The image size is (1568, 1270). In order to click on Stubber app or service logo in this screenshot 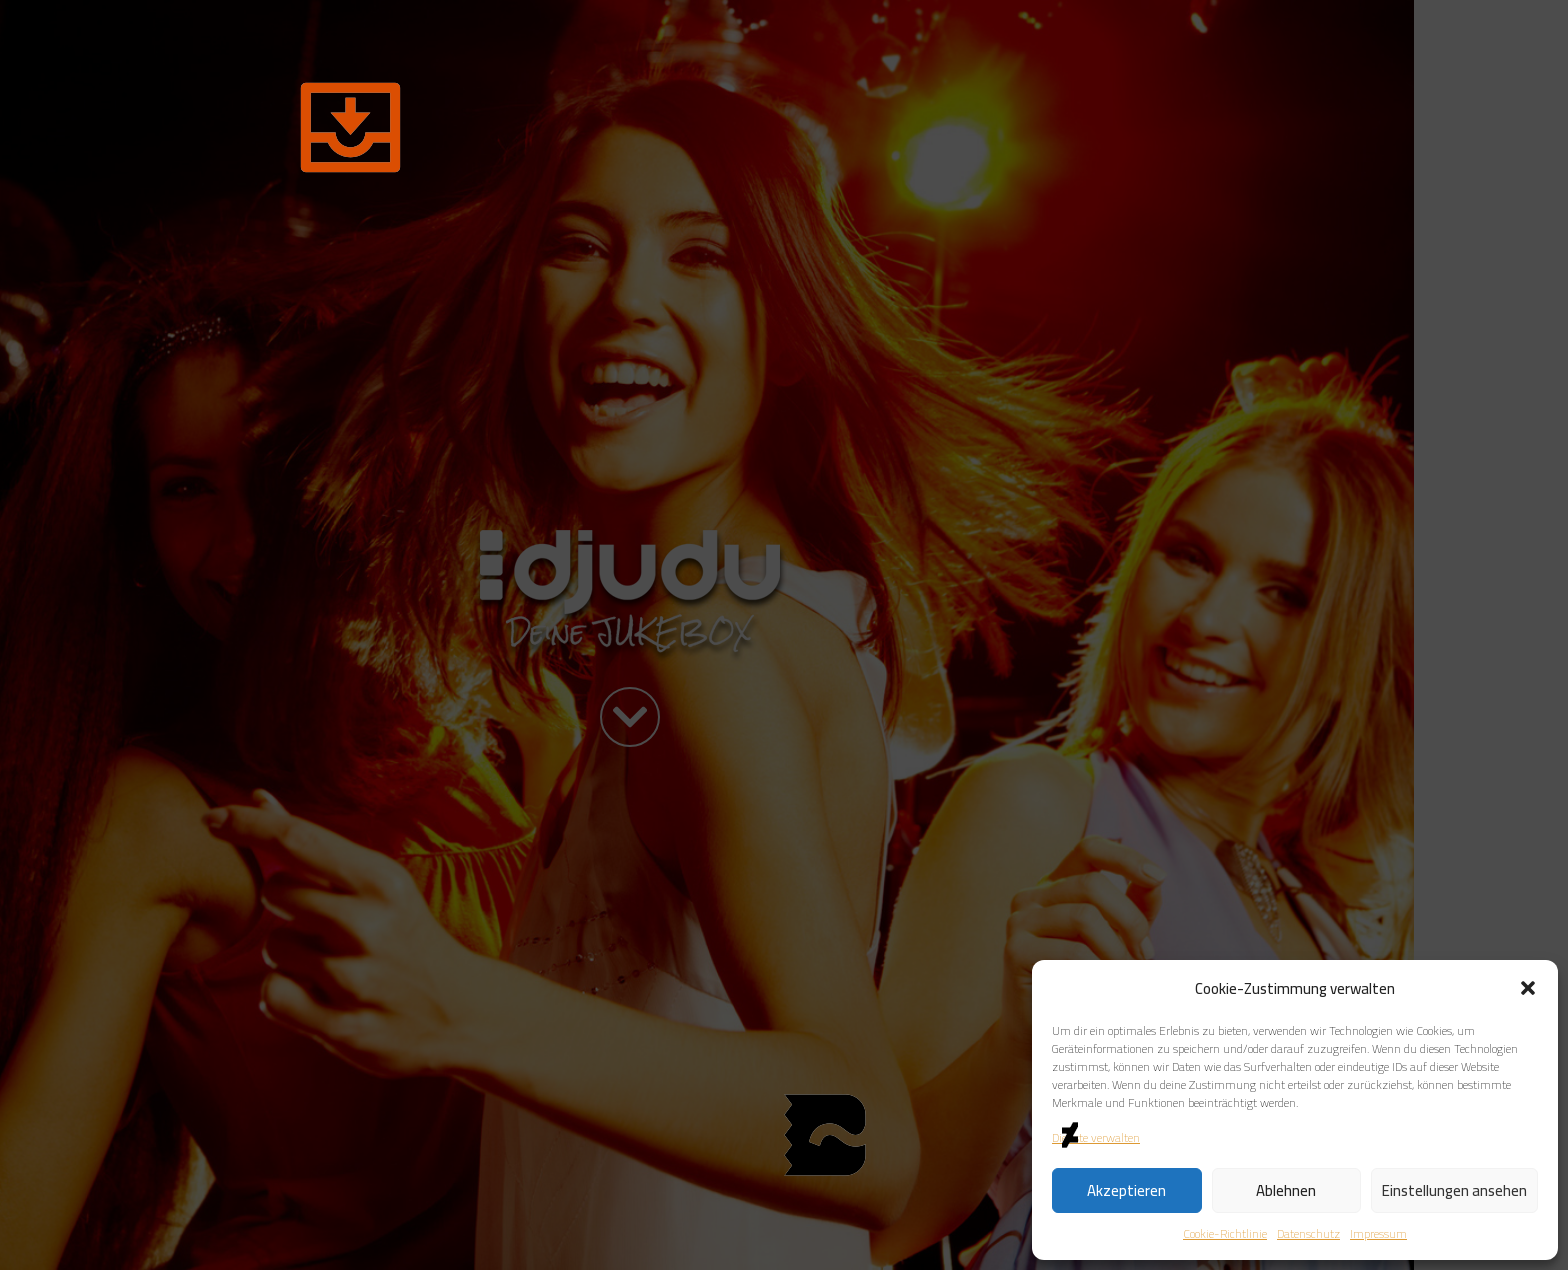, I will do `click(825, 1135)`.